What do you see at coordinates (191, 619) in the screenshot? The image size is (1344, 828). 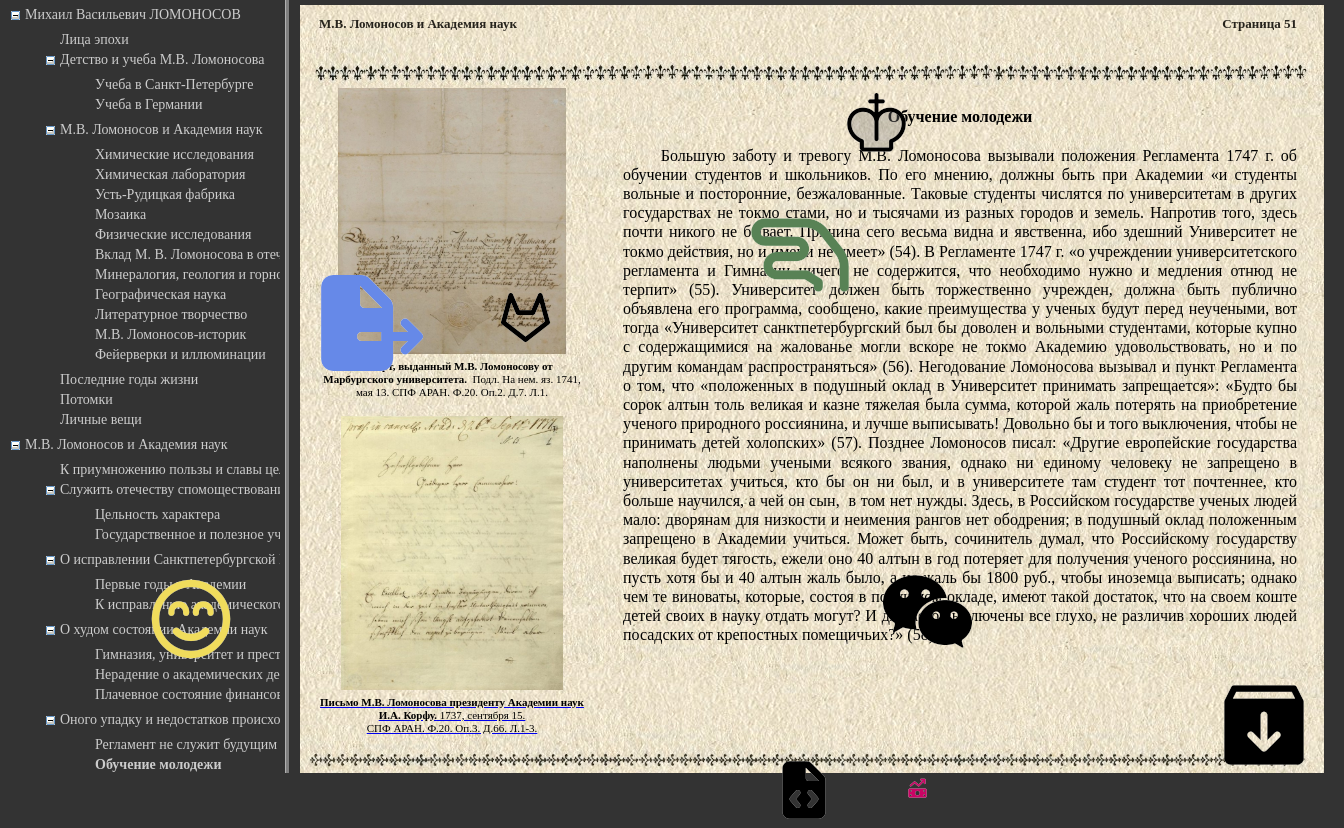 I see `add a positive reaction or emoji` at bounding box center [191, 619].